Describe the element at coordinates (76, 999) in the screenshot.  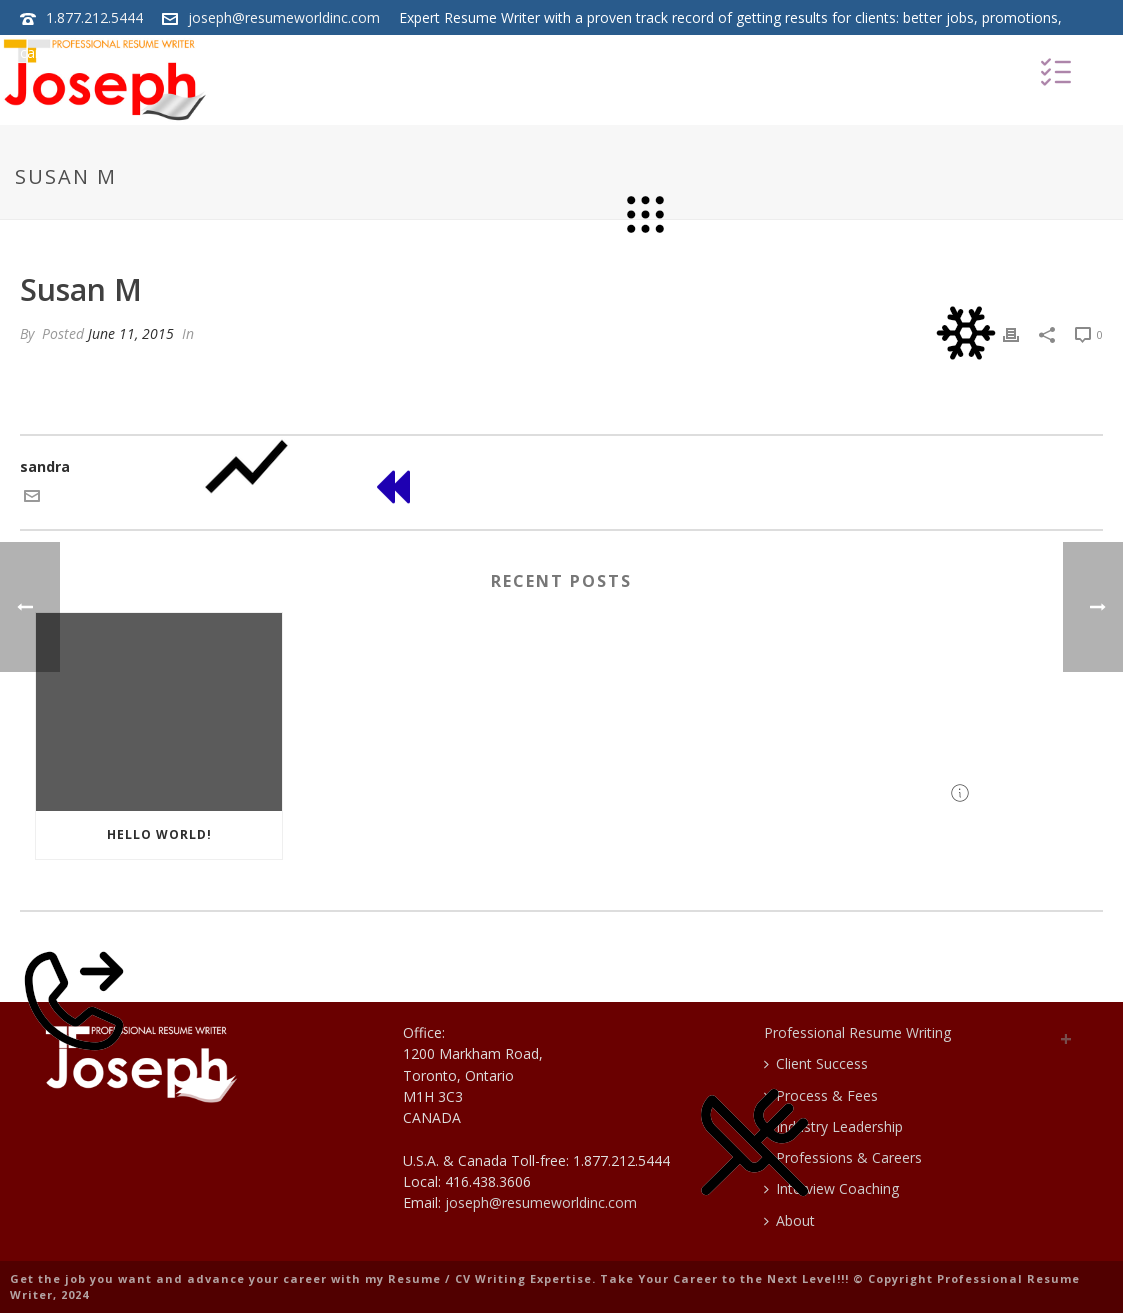
I see `transfer an active call` at that location.